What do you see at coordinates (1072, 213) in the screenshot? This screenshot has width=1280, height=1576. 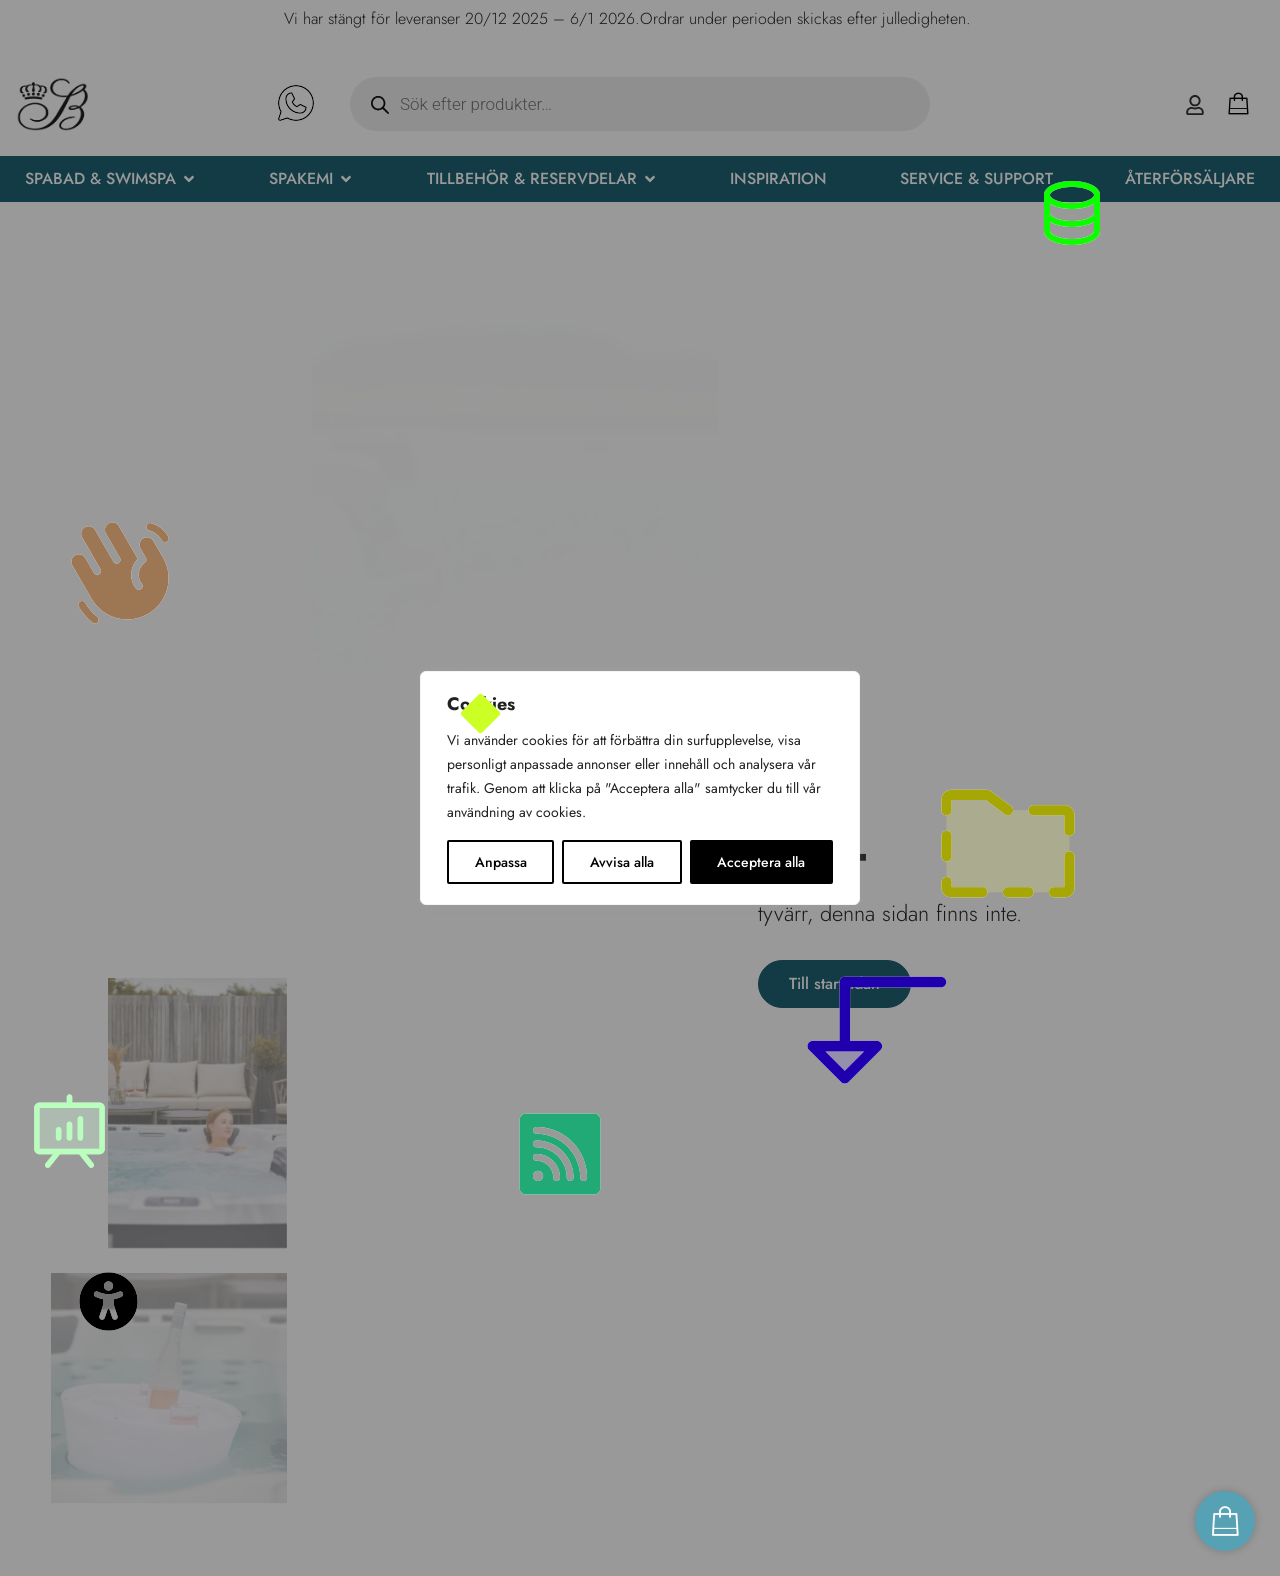 I see `access database settings` at bounding box center [1072, 213].